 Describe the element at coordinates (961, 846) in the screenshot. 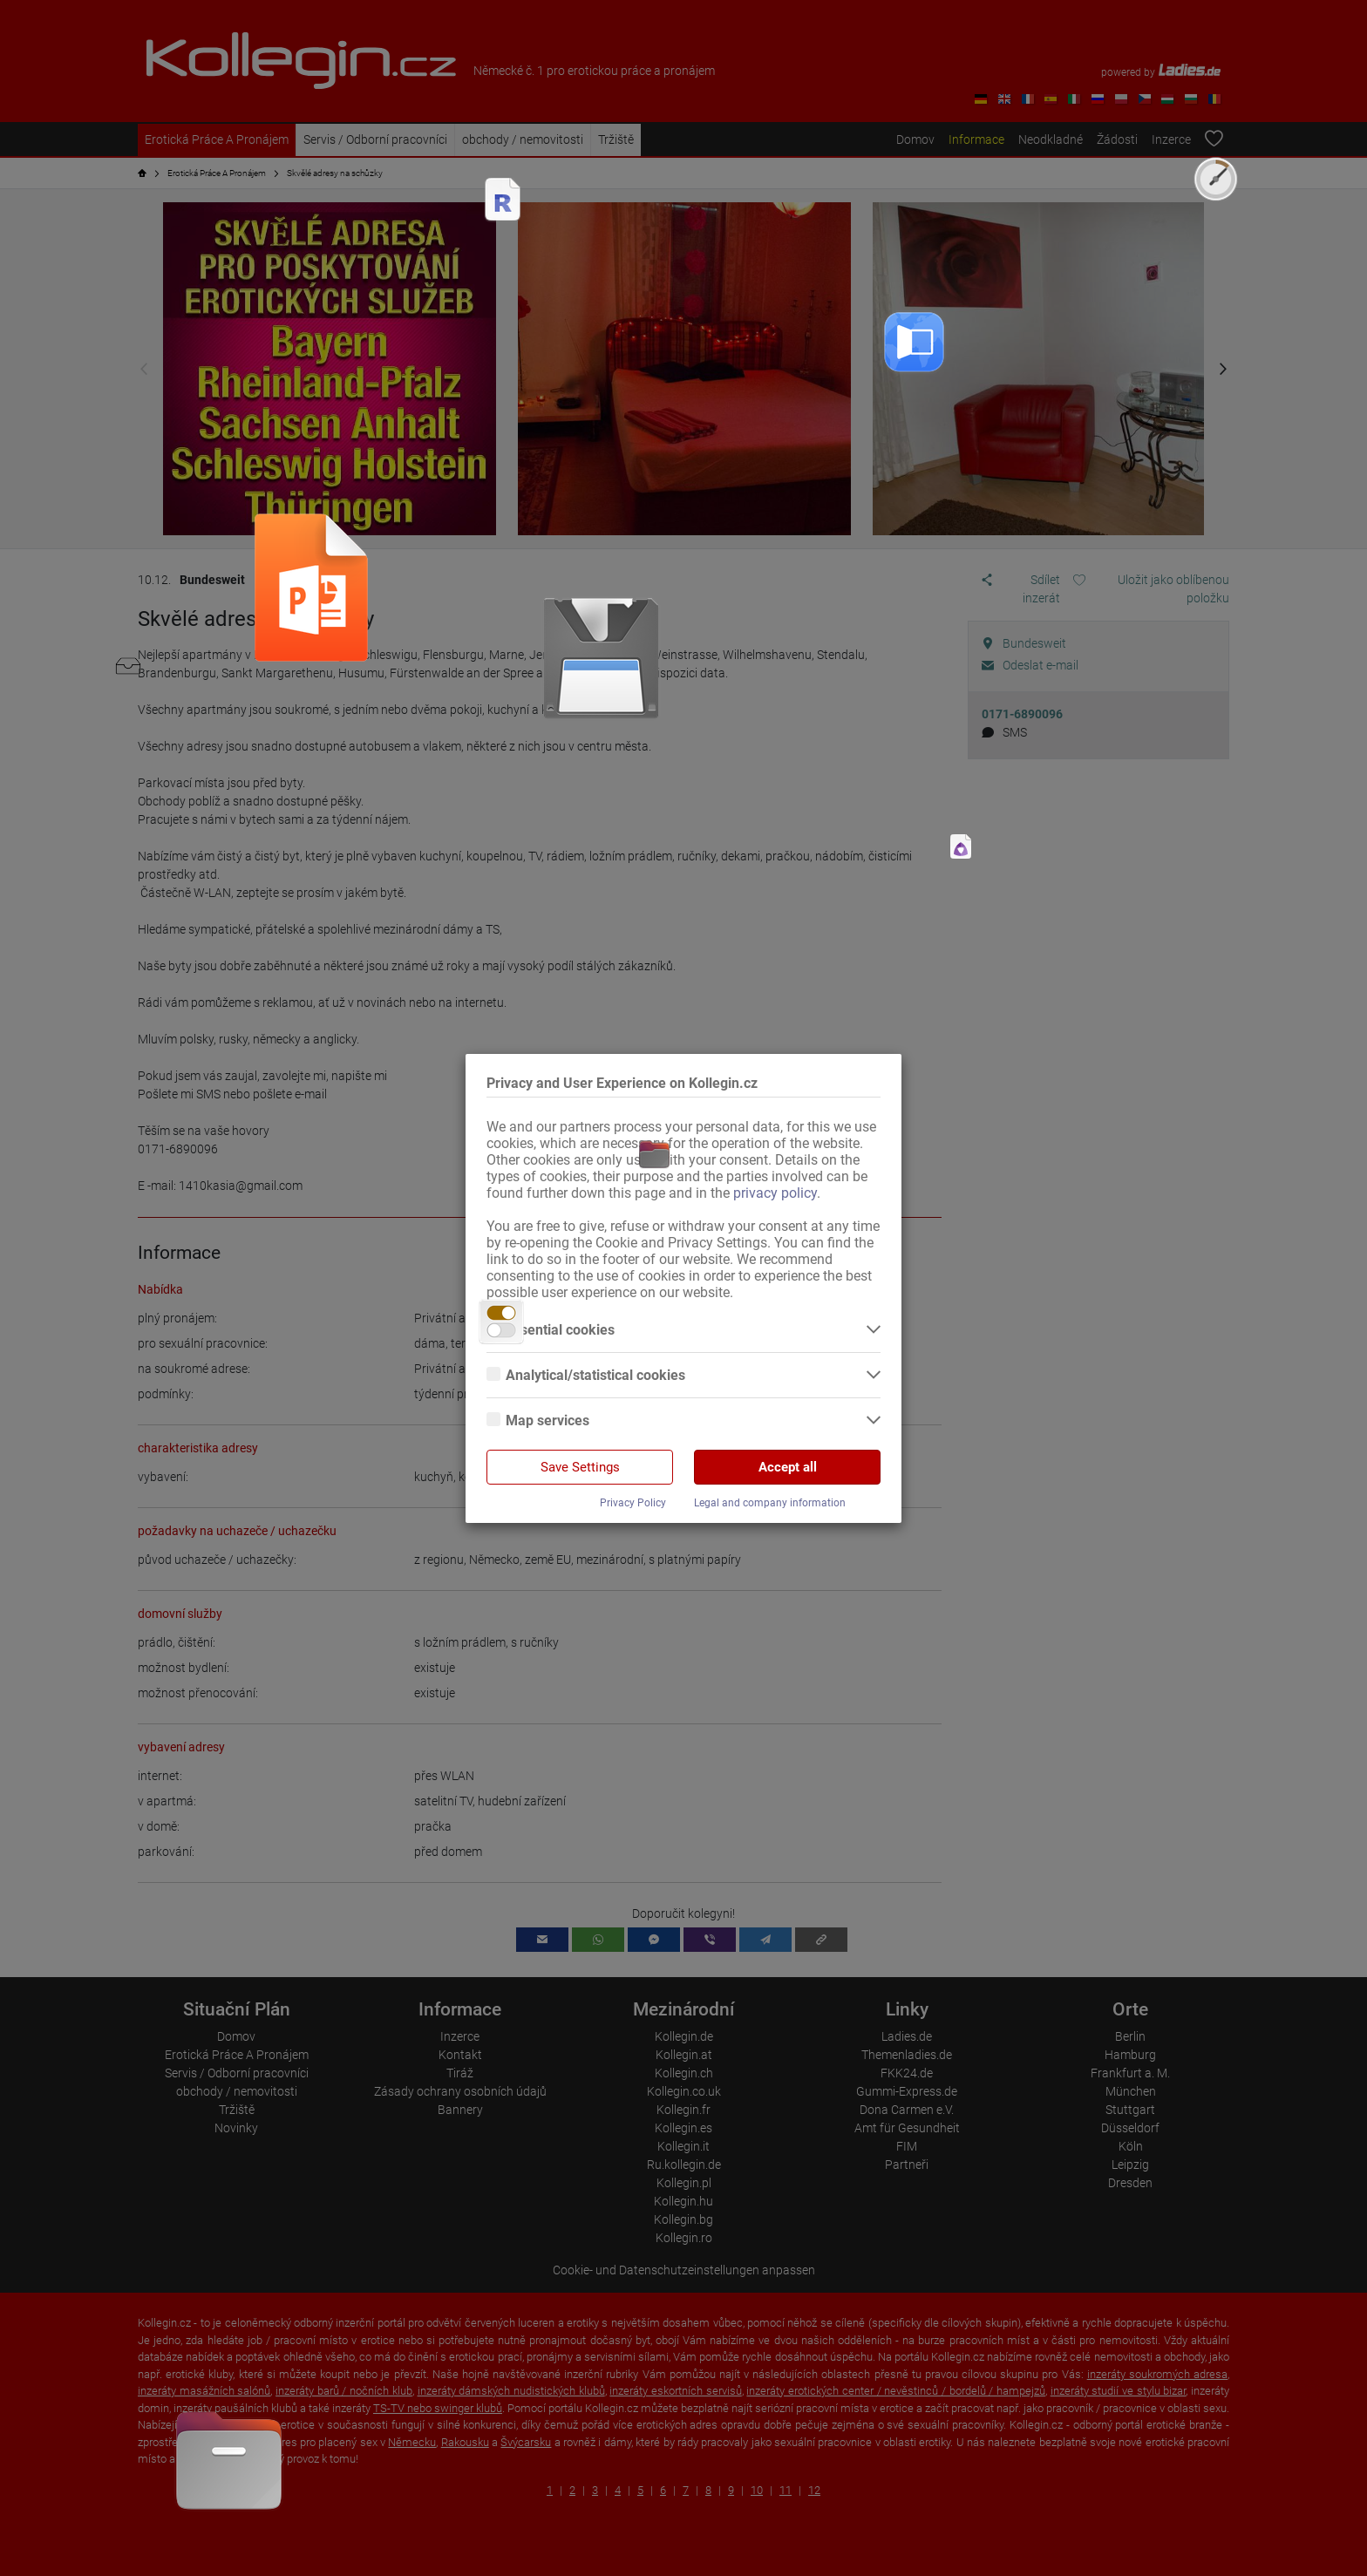

I see `a meson build system configuration file` at that location.